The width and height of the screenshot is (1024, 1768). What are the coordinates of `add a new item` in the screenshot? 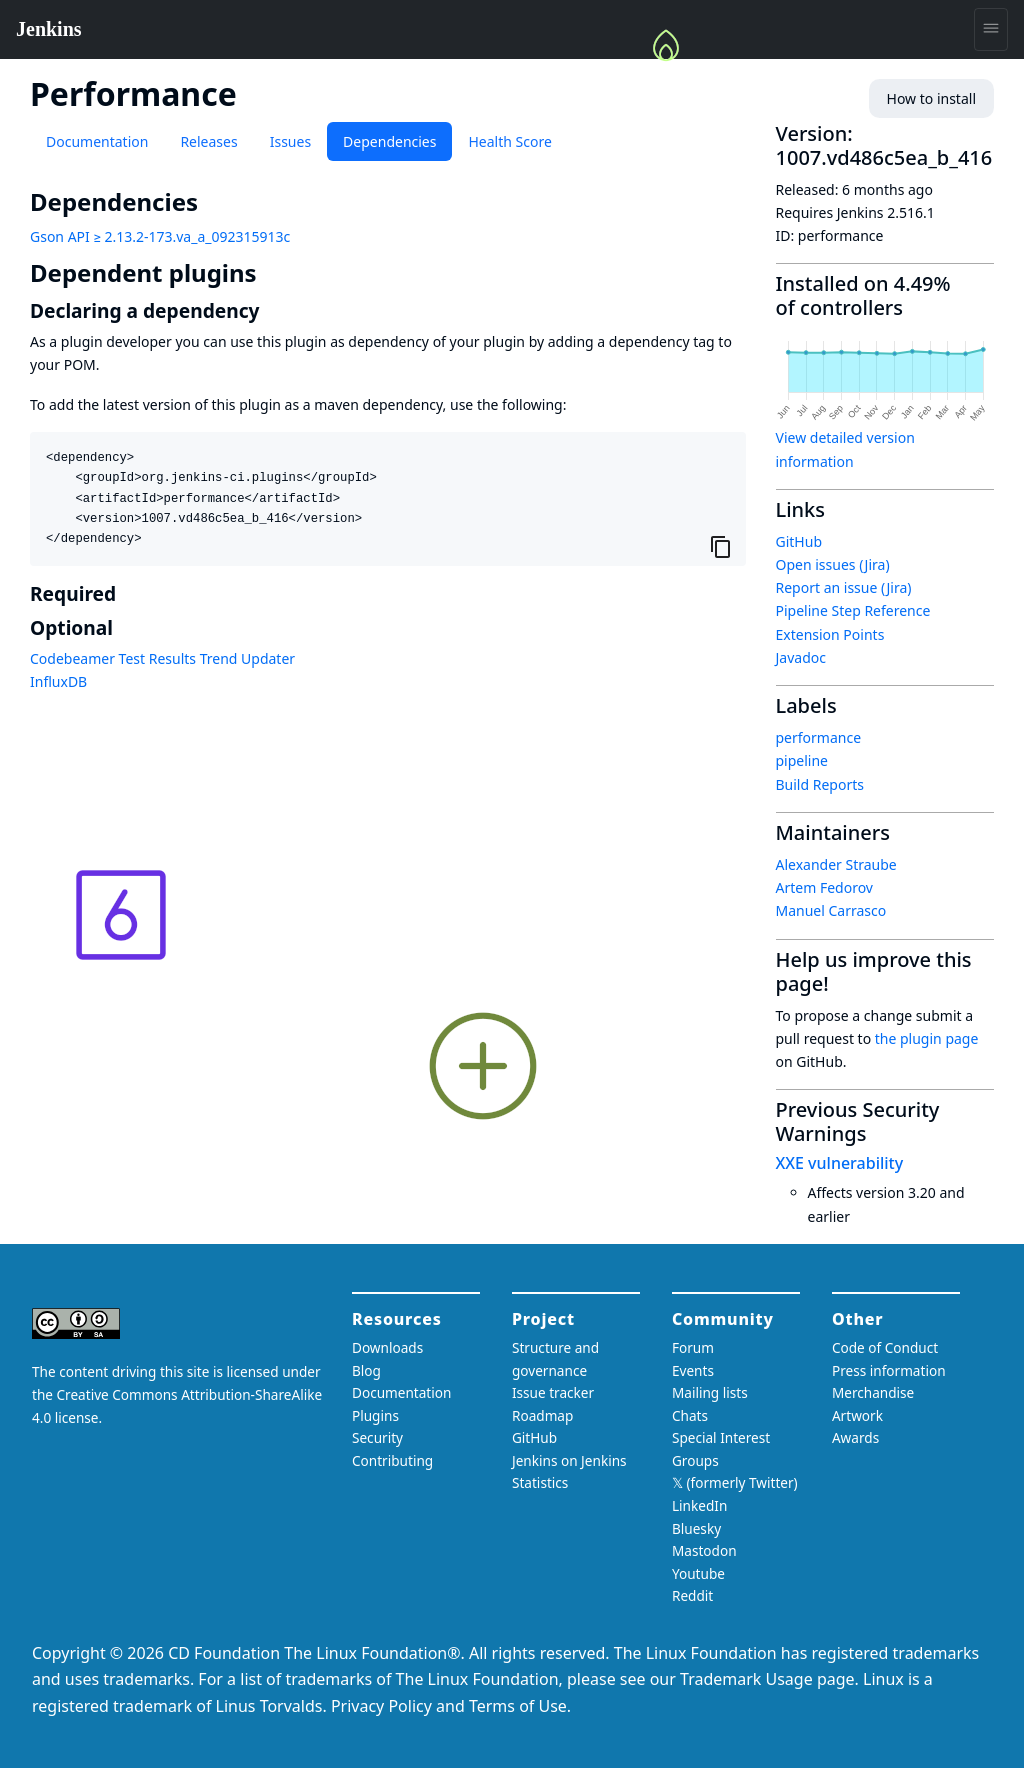 It's located at (483, 1066).